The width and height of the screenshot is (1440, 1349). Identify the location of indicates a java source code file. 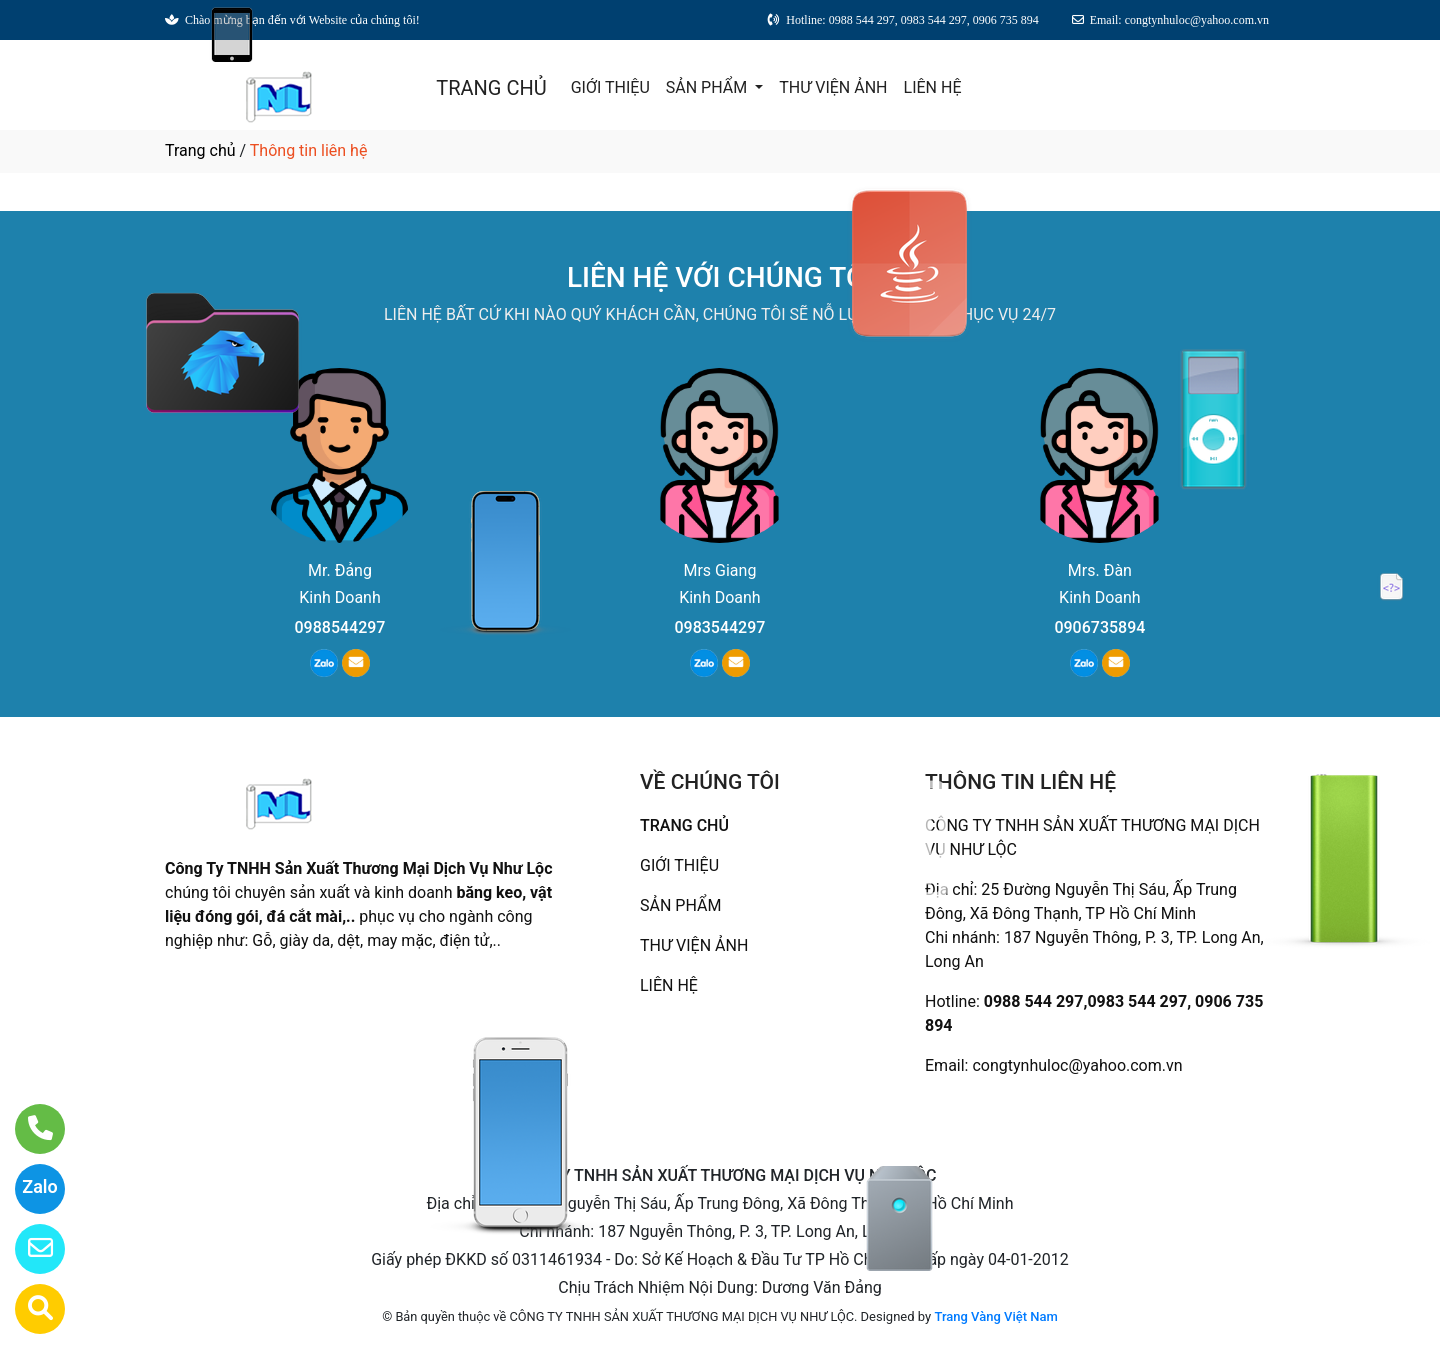
(909, 263).